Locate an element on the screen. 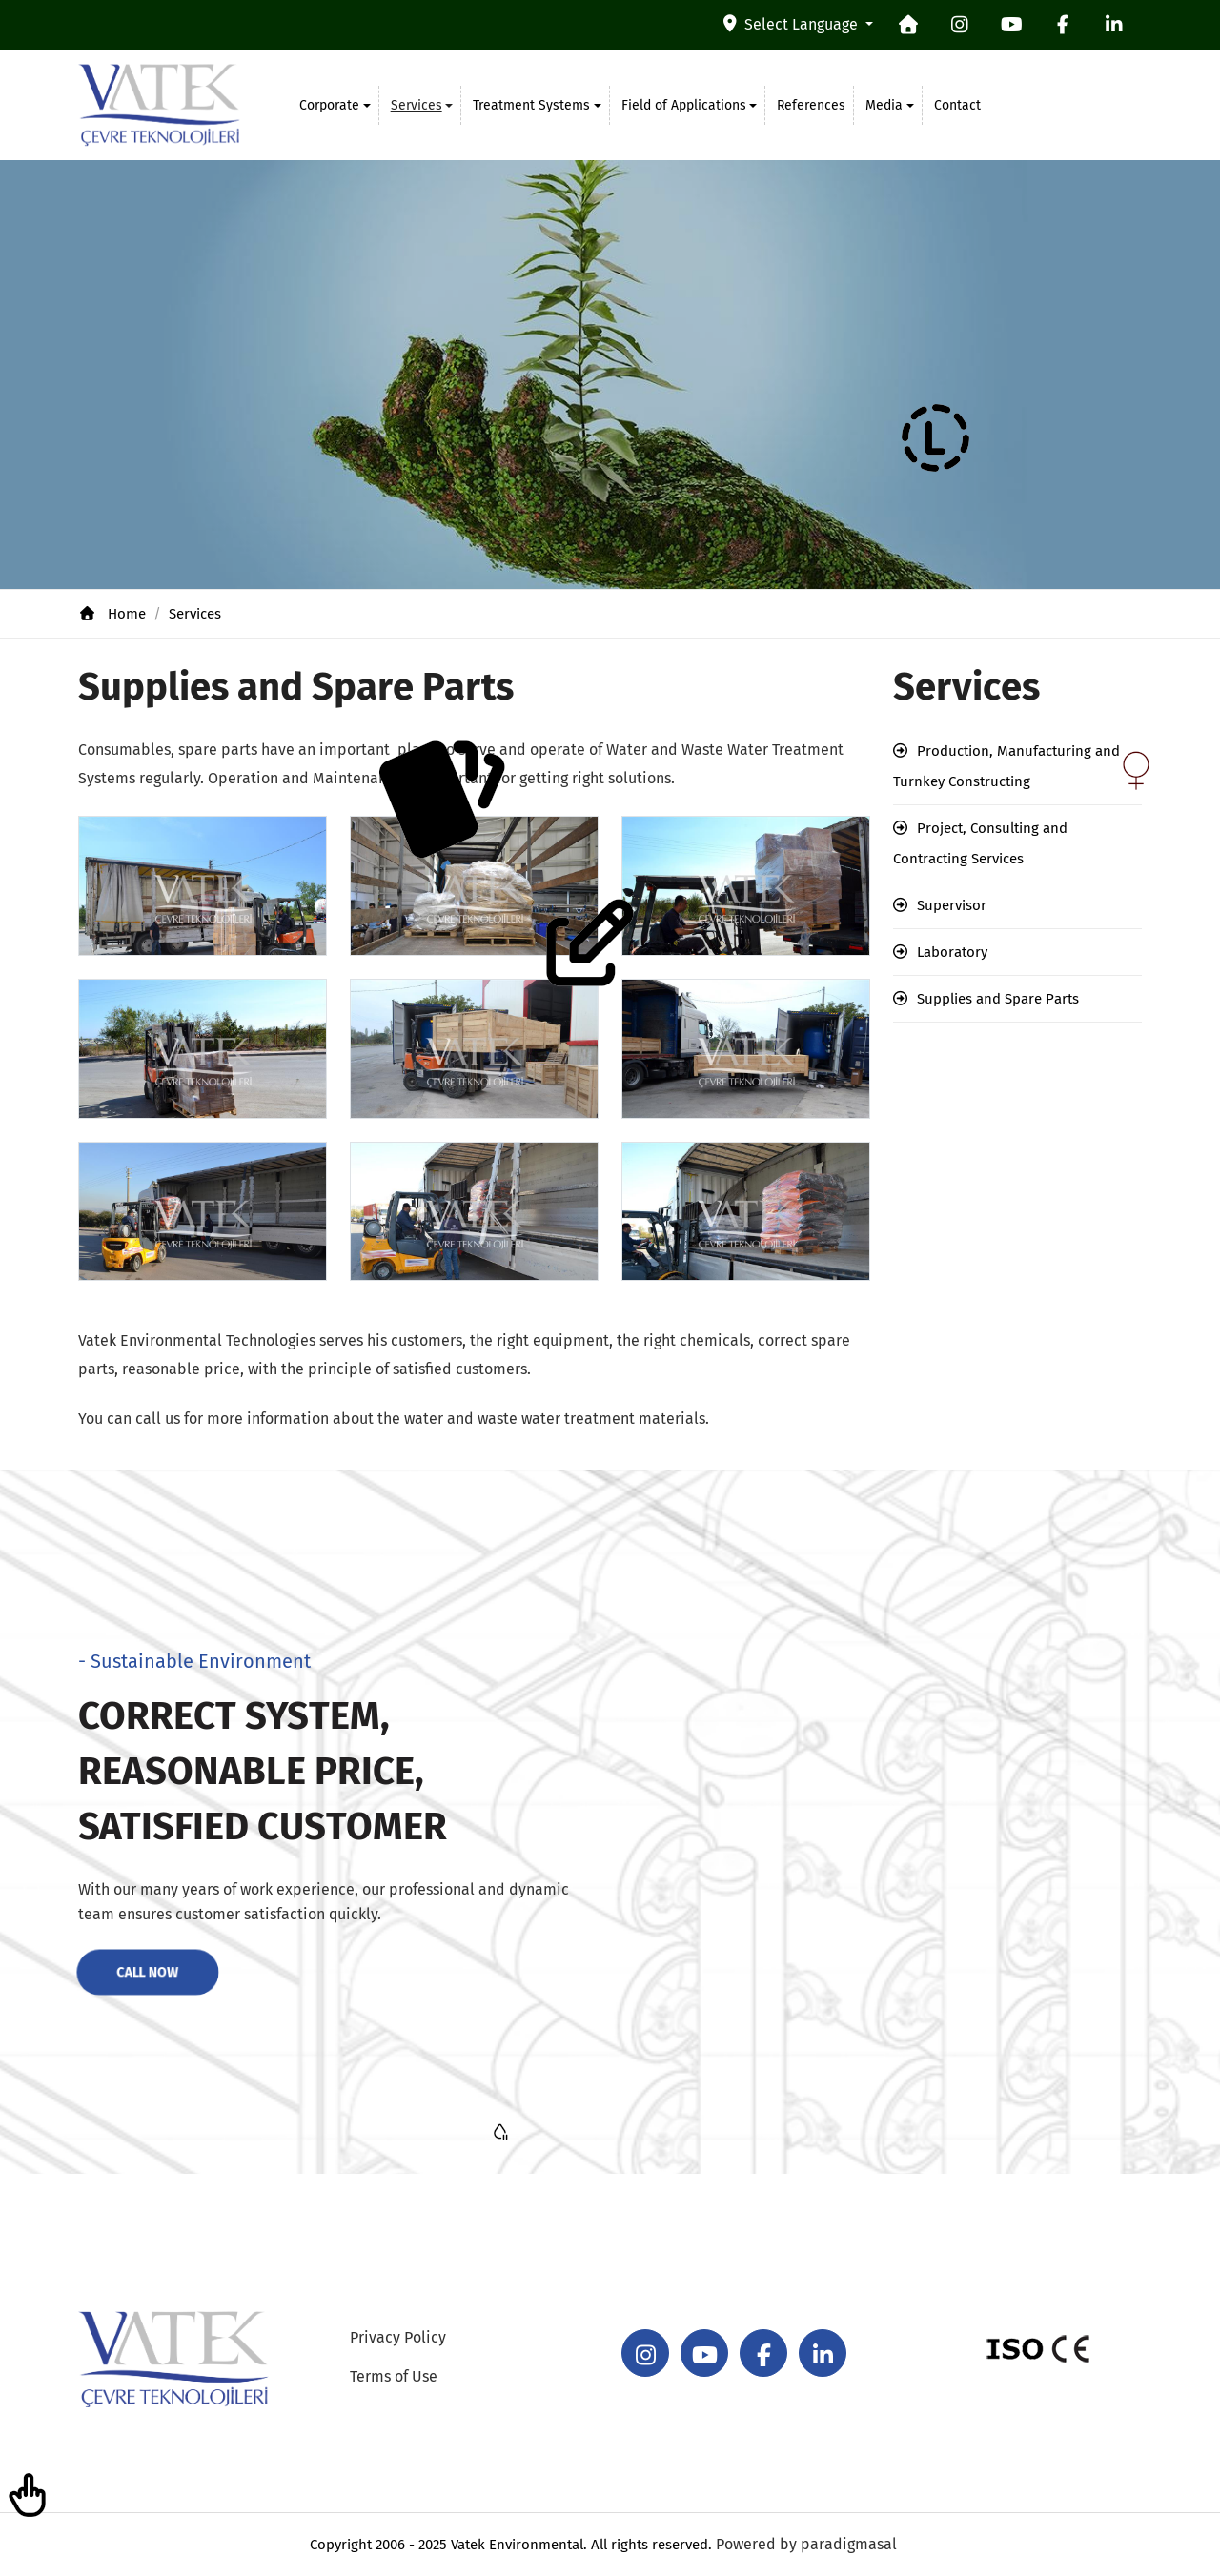 Image resolution: width=1220 pixels, height=2576 pixels. select female gender option is located at coordinates (1136, 770).